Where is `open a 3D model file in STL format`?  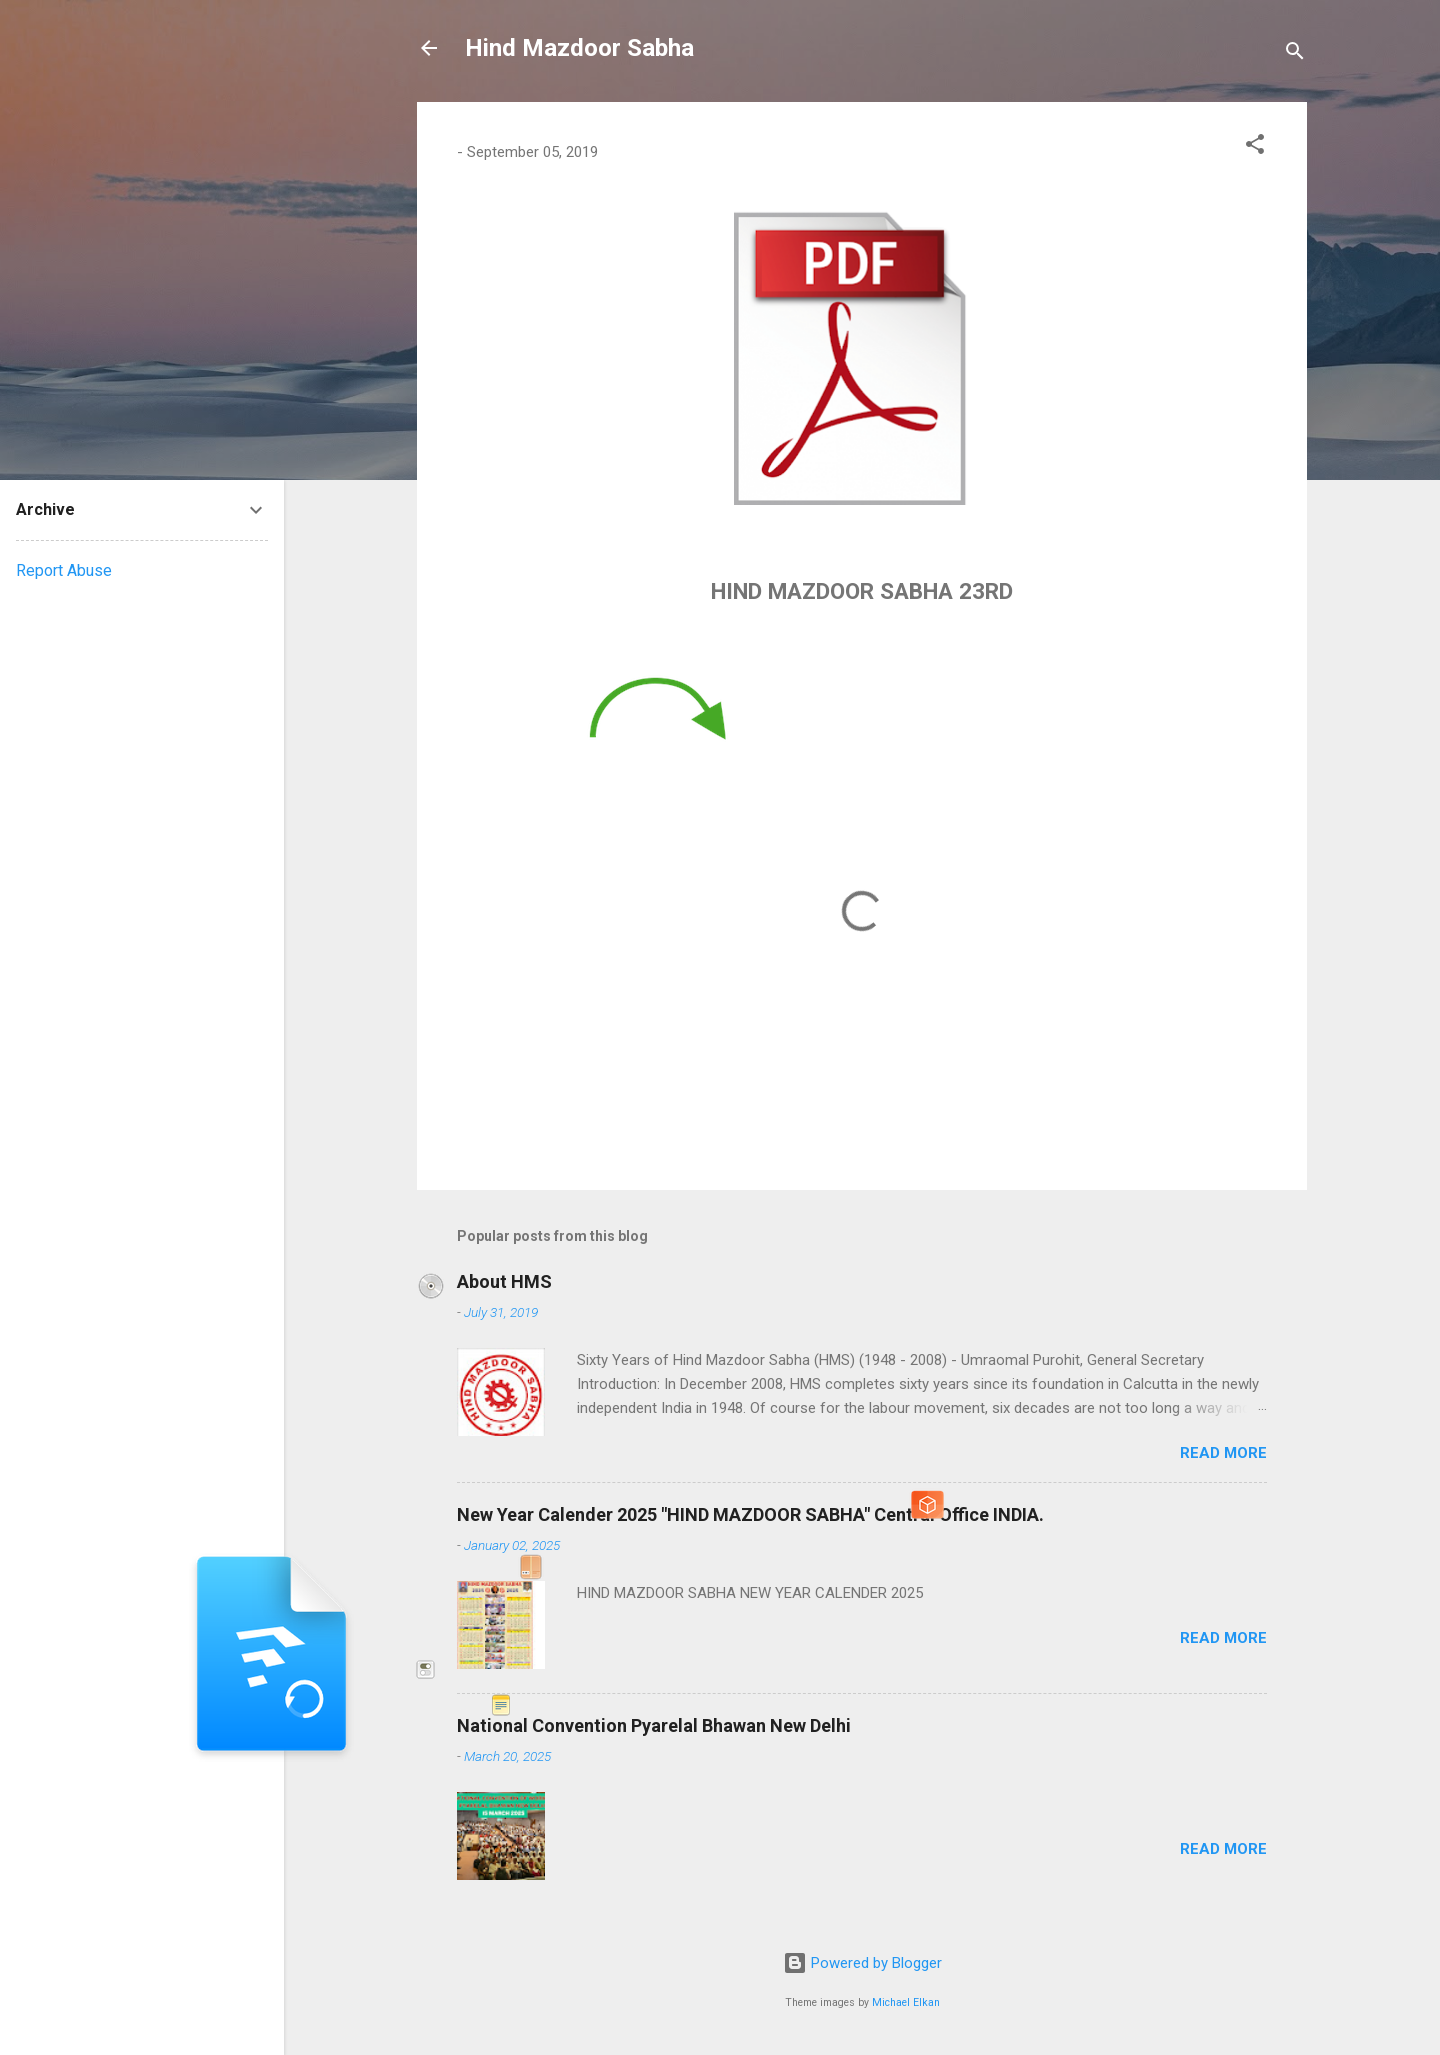 open a 3D model file in STL format is located at coordinates (927, 1503).